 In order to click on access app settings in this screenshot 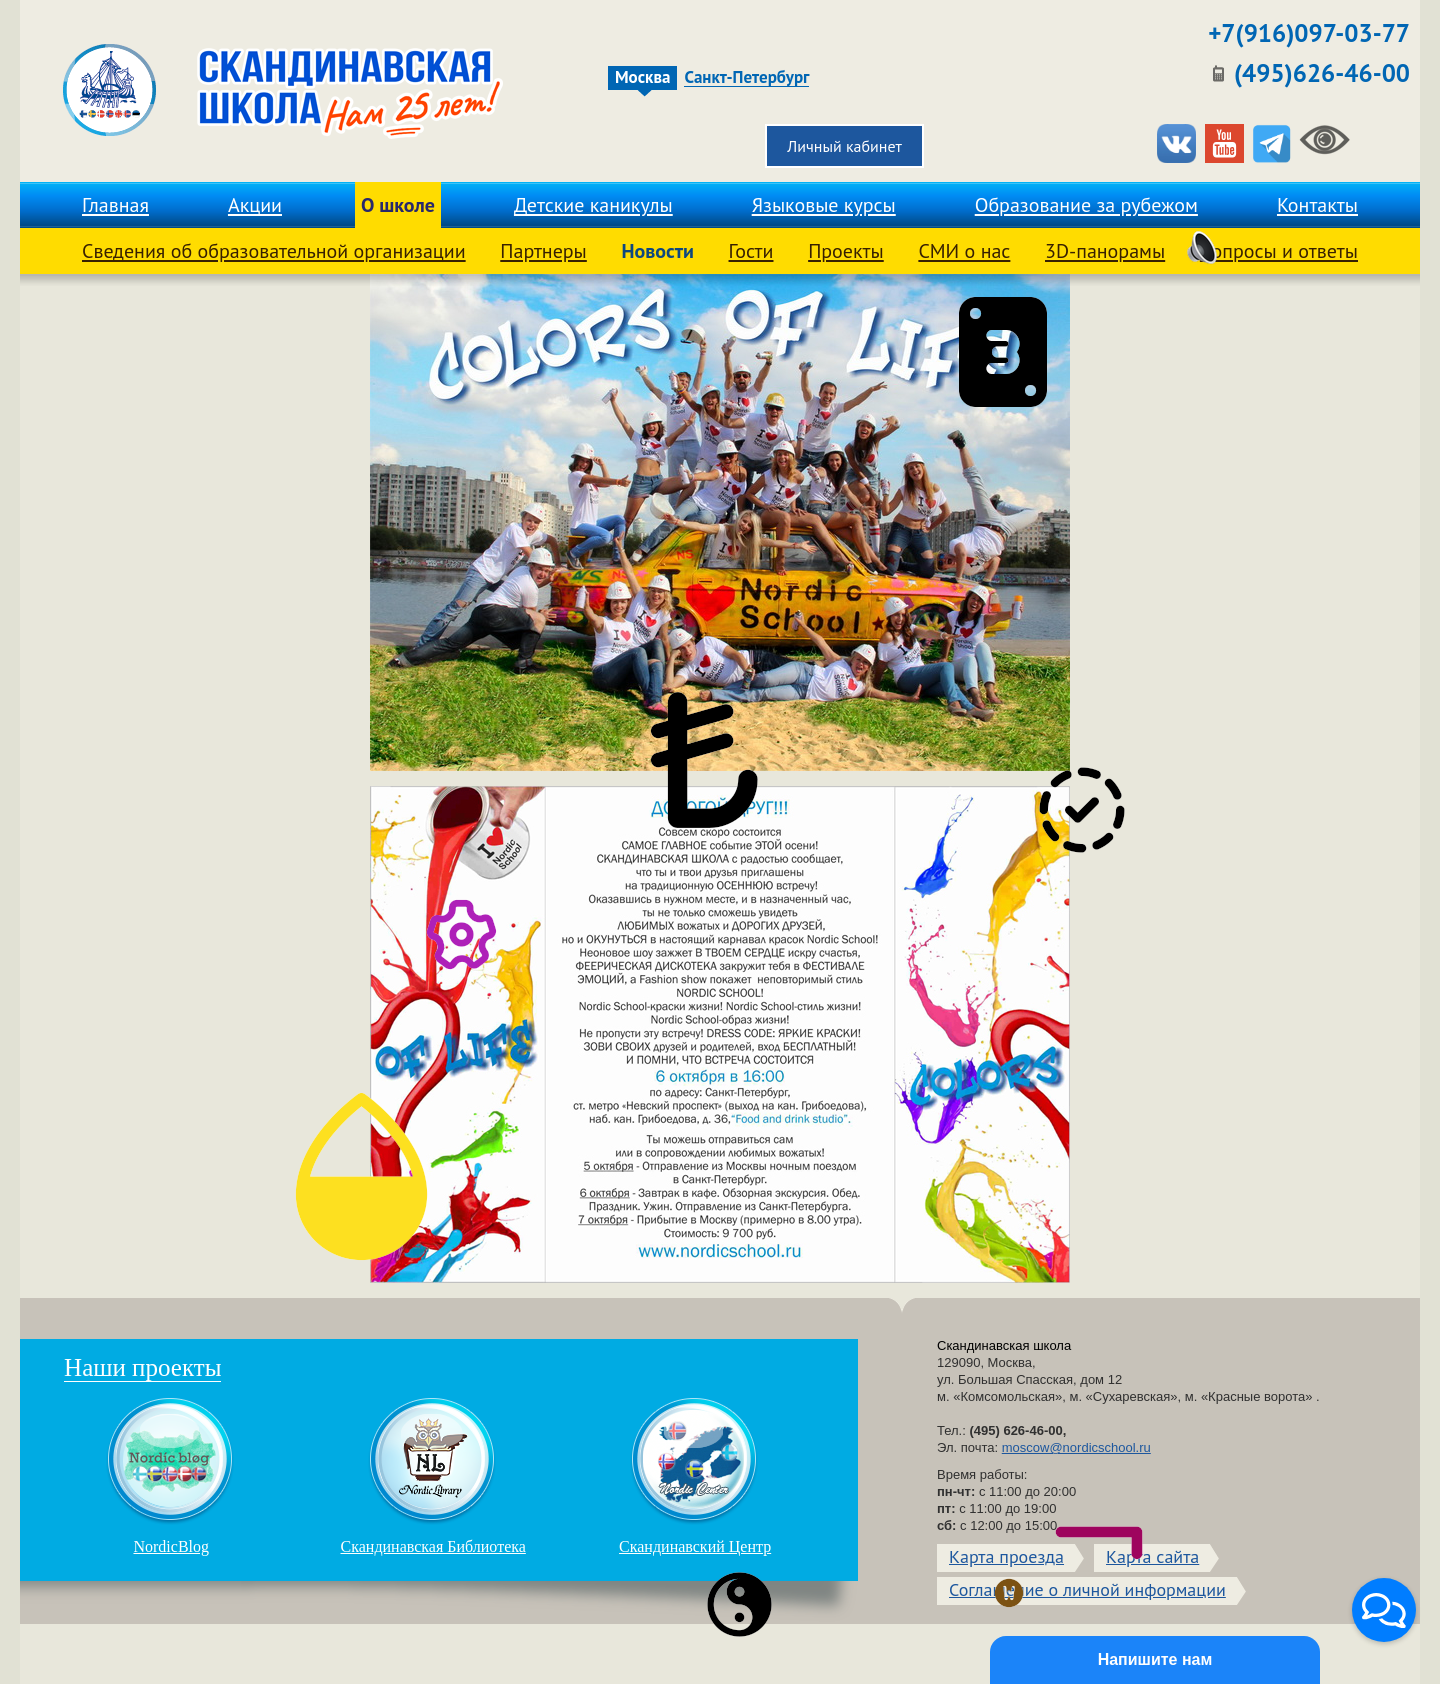, I will do `click(461, 934)`.